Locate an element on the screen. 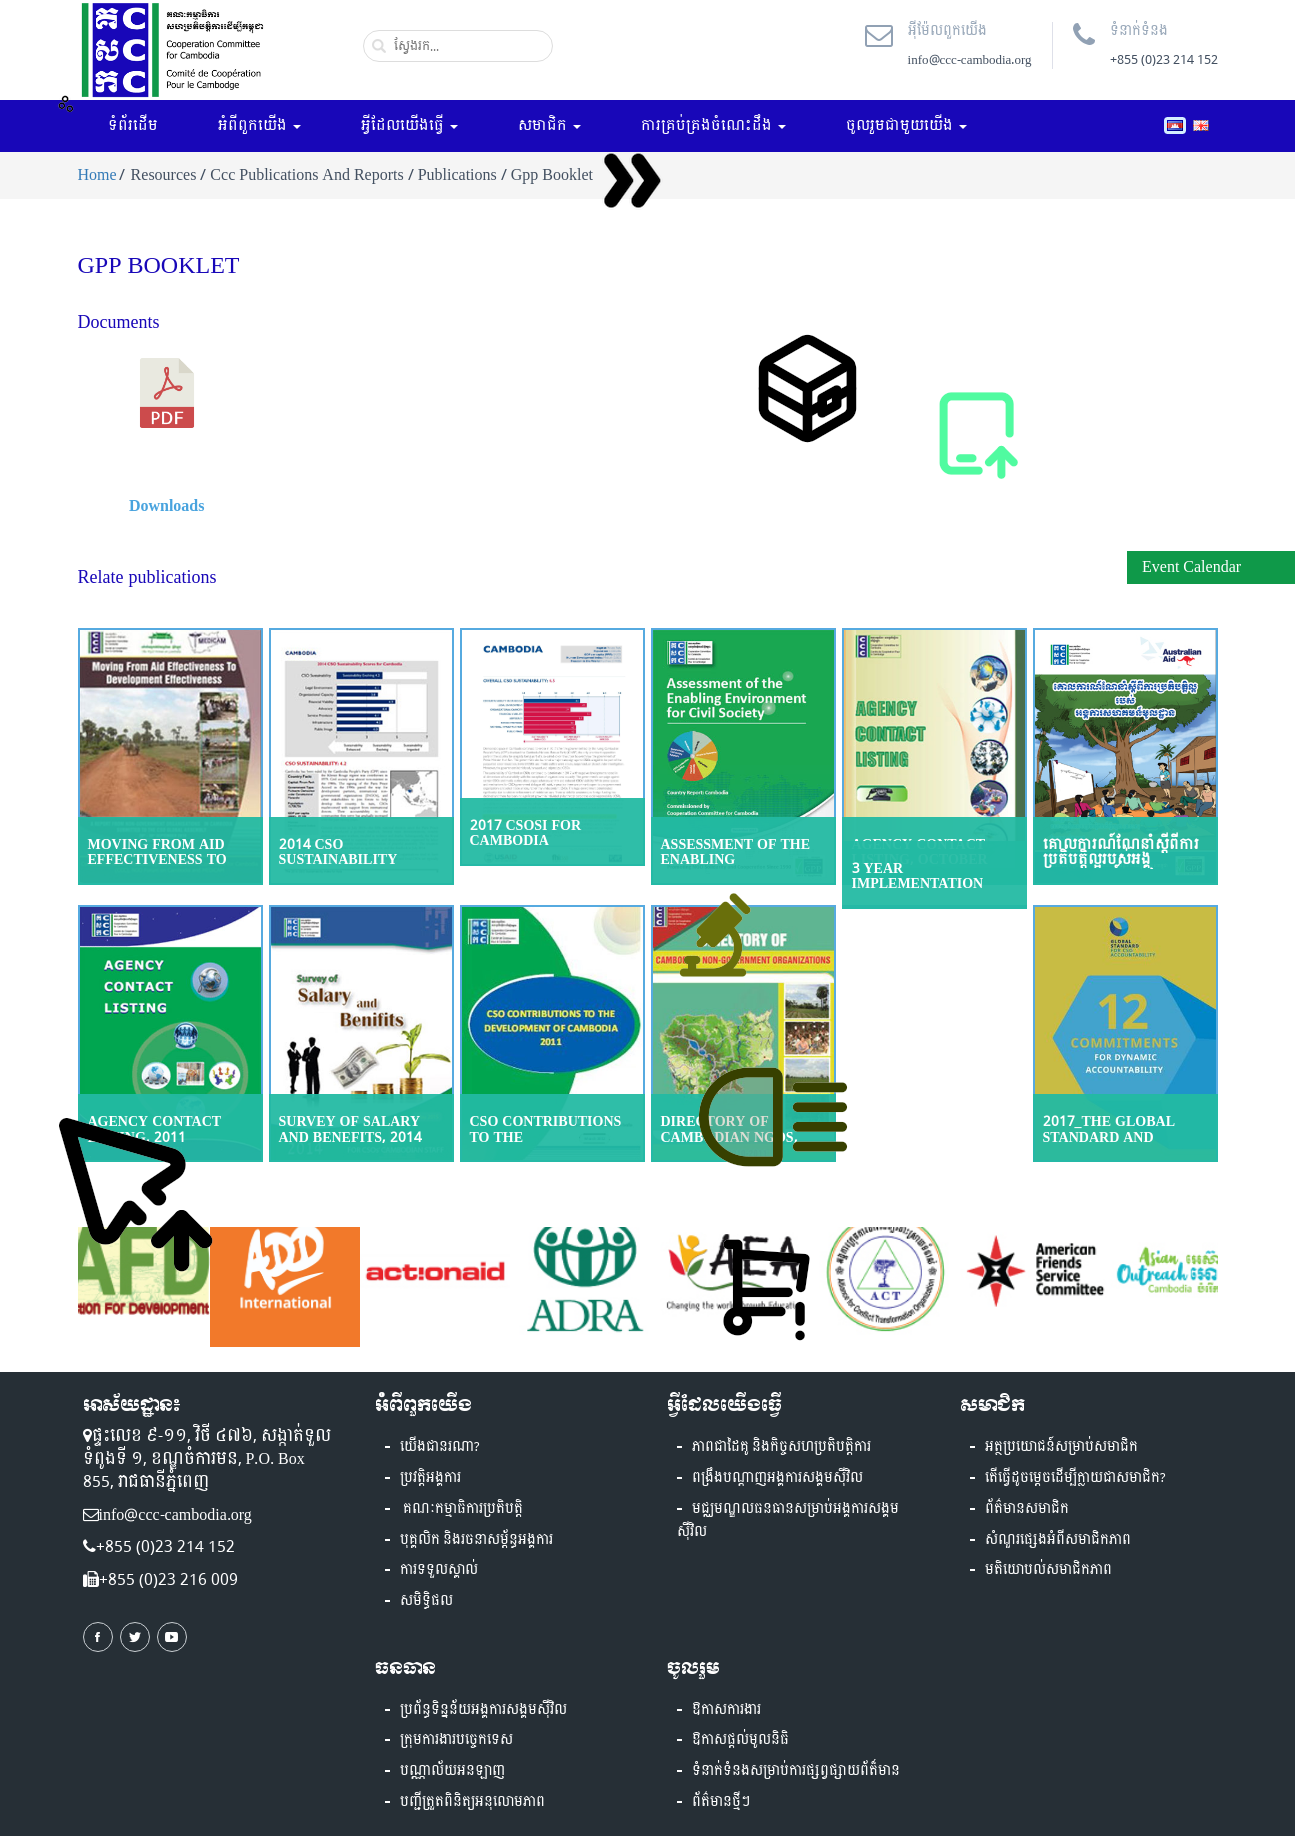  access scientific or research tools is located at coordinates (713, 935).